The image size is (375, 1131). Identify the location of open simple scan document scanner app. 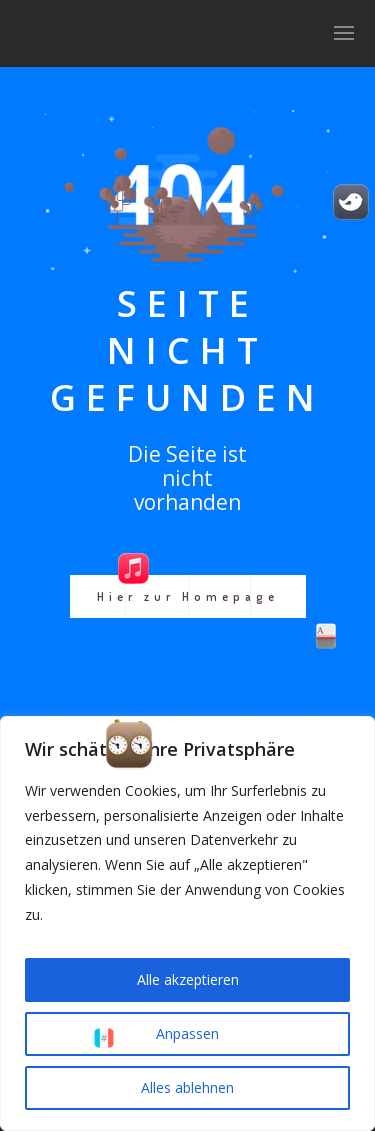
(326, 636).